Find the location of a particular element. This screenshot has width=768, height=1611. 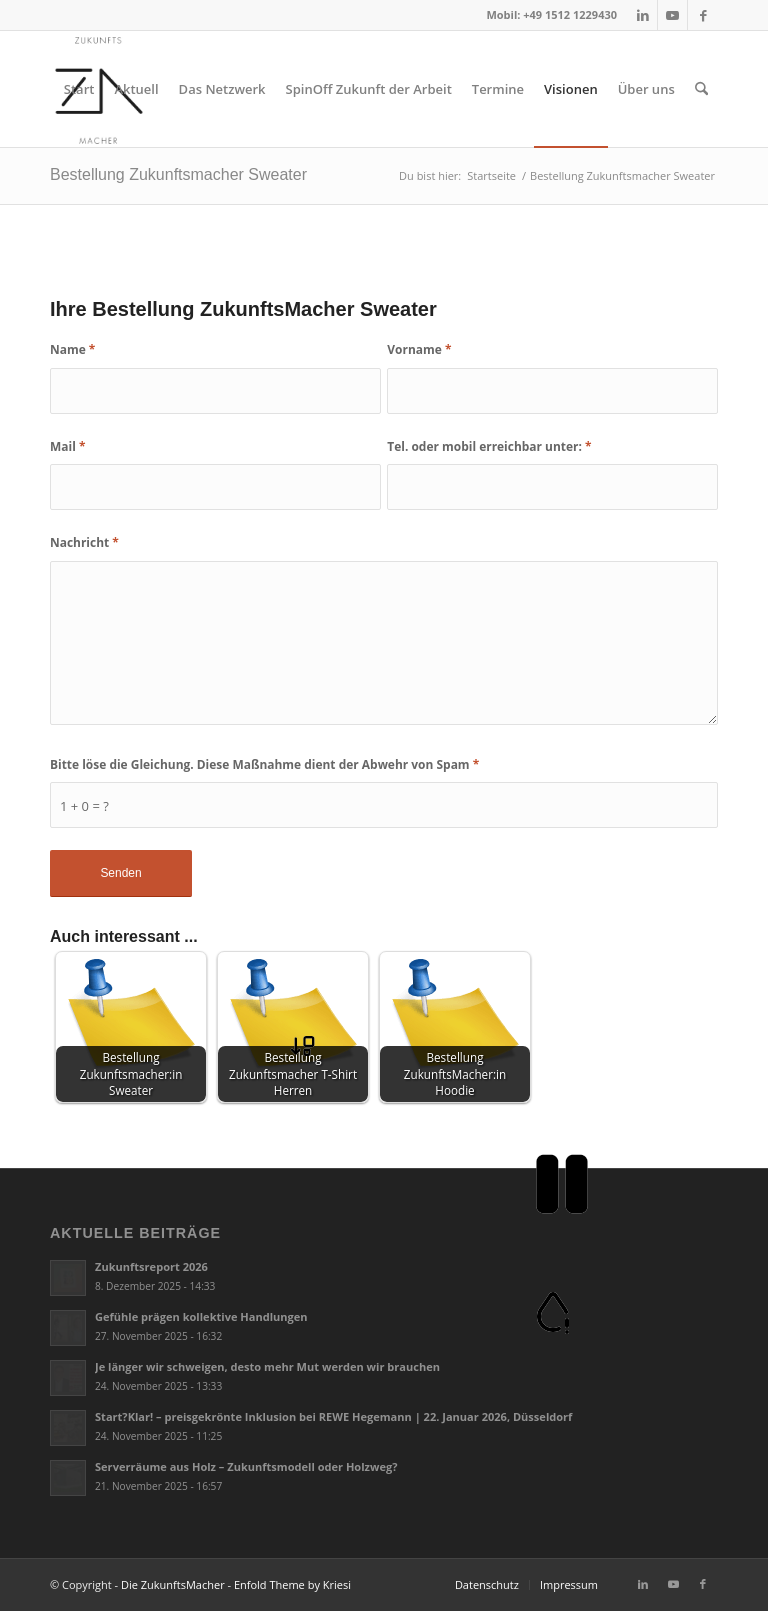

sort items from smallest to largest is located at coordinates (302, 1046).